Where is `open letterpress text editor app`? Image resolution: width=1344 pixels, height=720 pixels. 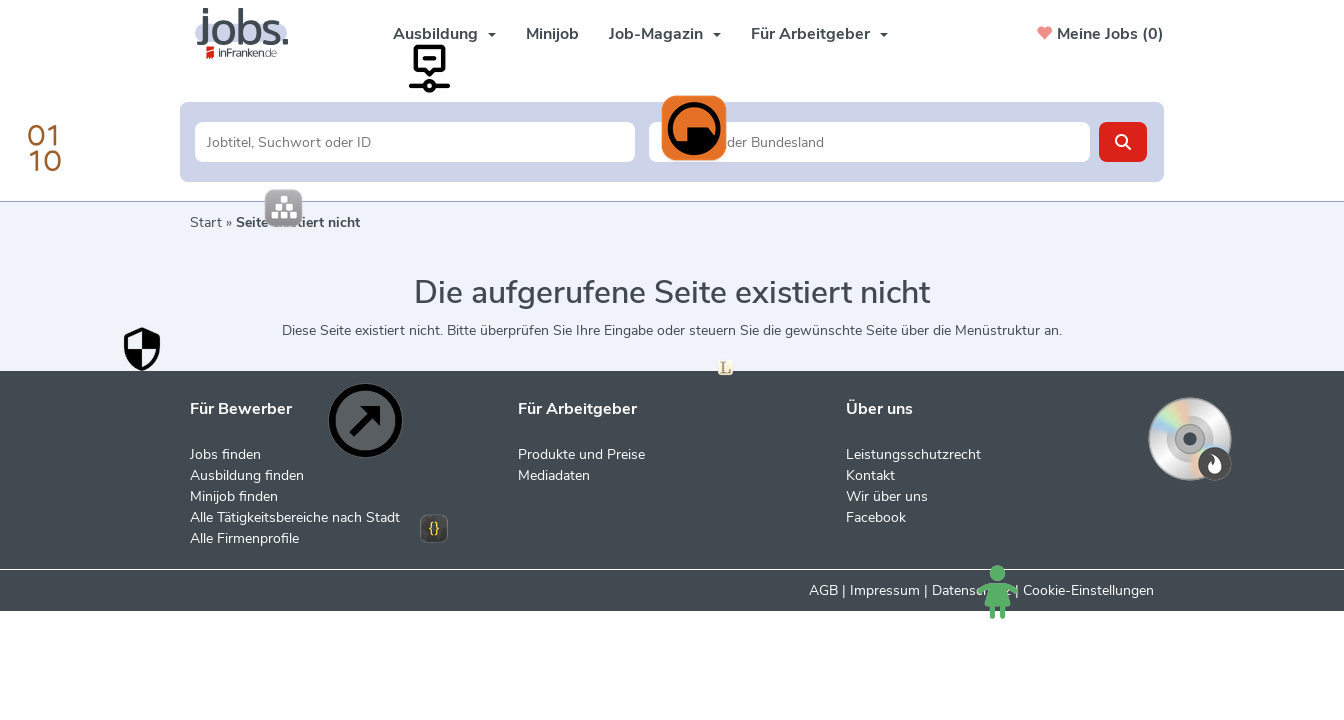
open letterpress text editor app is located at coordinates (725, 367).